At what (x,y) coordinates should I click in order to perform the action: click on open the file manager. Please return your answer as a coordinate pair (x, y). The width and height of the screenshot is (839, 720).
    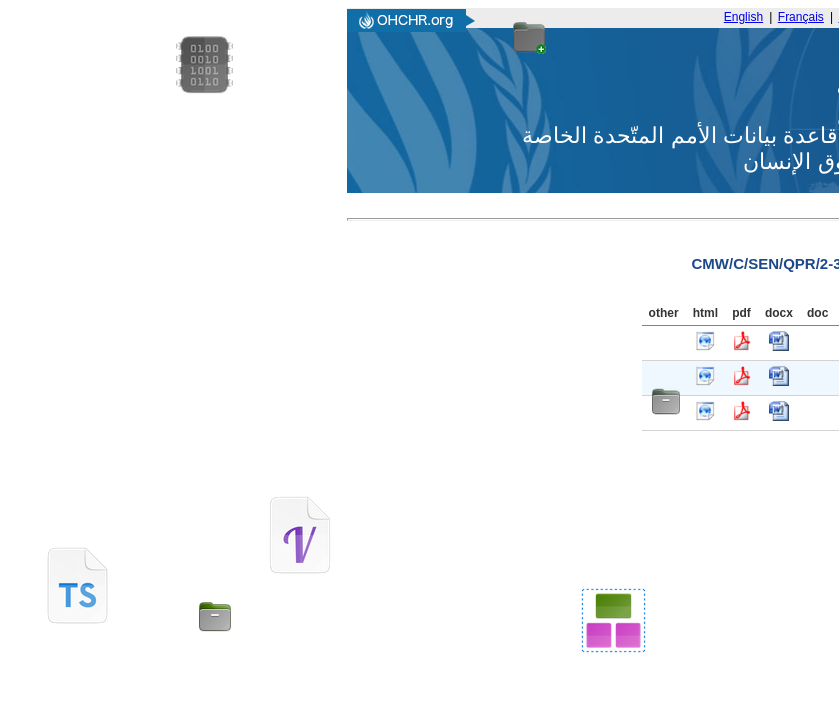
    Looking at the image, I should click on (666, 401).